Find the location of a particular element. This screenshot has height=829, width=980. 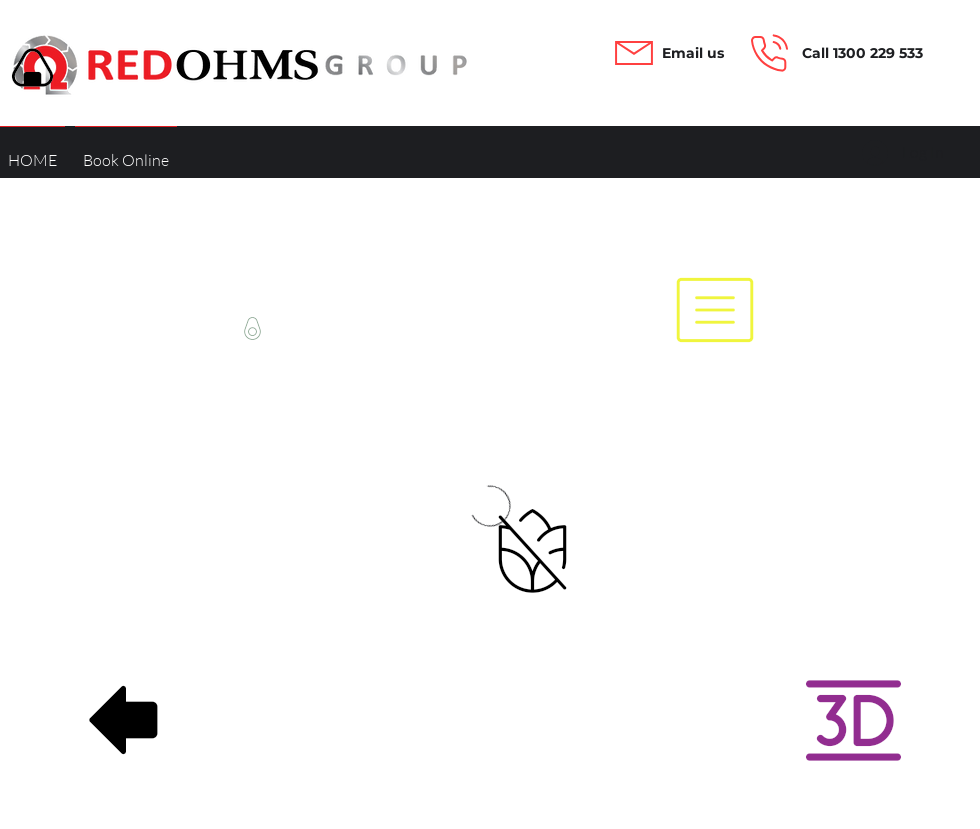

switch to 3D view mode is located at coordinates (853, 720).